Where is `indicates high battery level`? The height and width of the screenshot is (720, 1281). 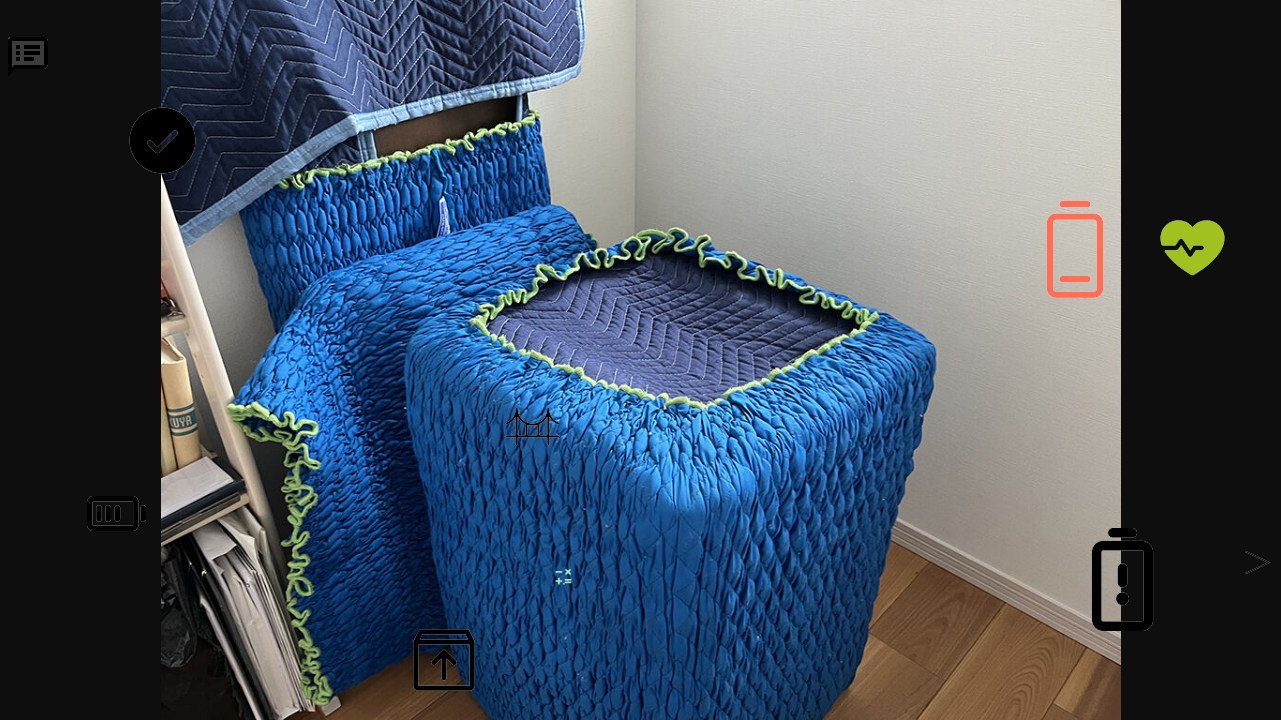
indicates high battery level is located at coordinates (116, 513).